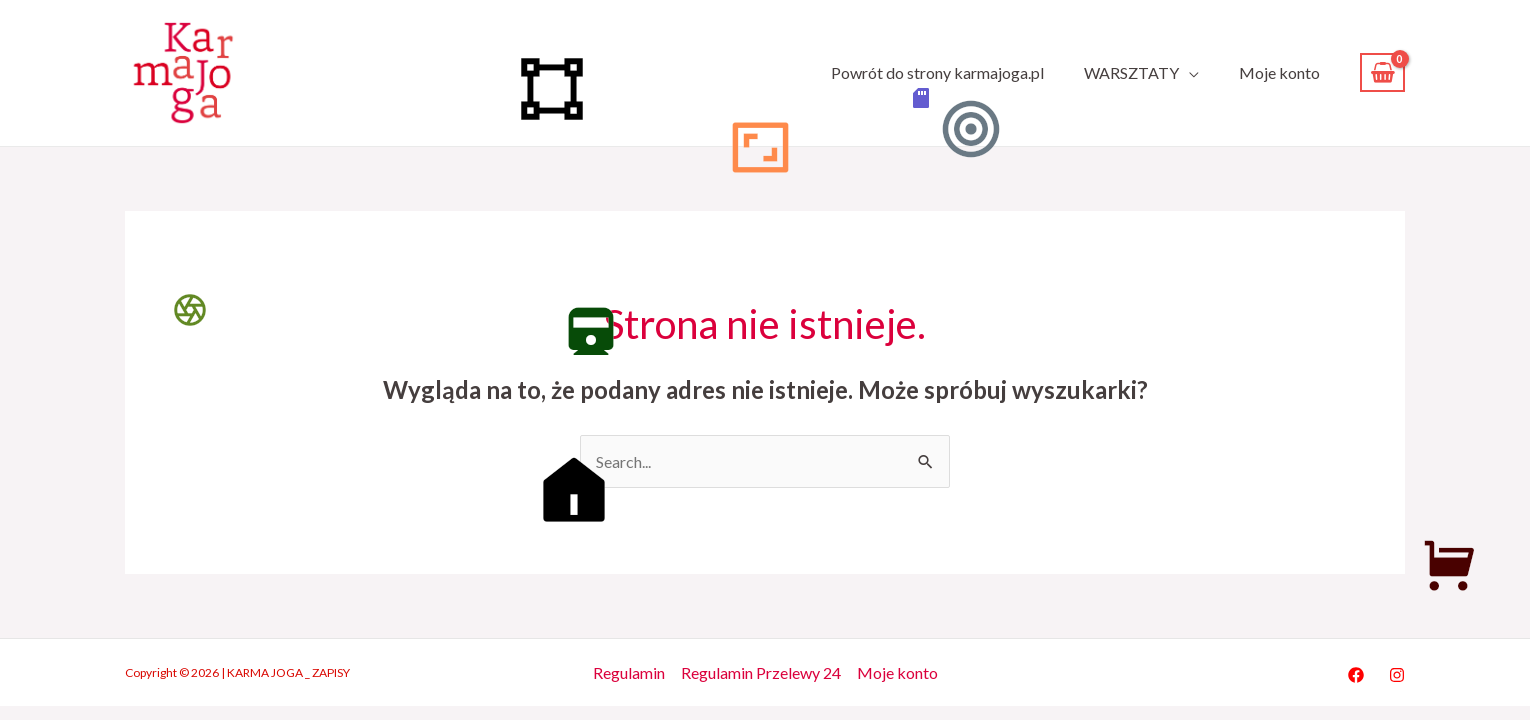 The height and width of the screenshot is (720, 1530). Describe the element at coordinates (1448, 564) in the screenshot. I see `view your shopping cart` at that location.